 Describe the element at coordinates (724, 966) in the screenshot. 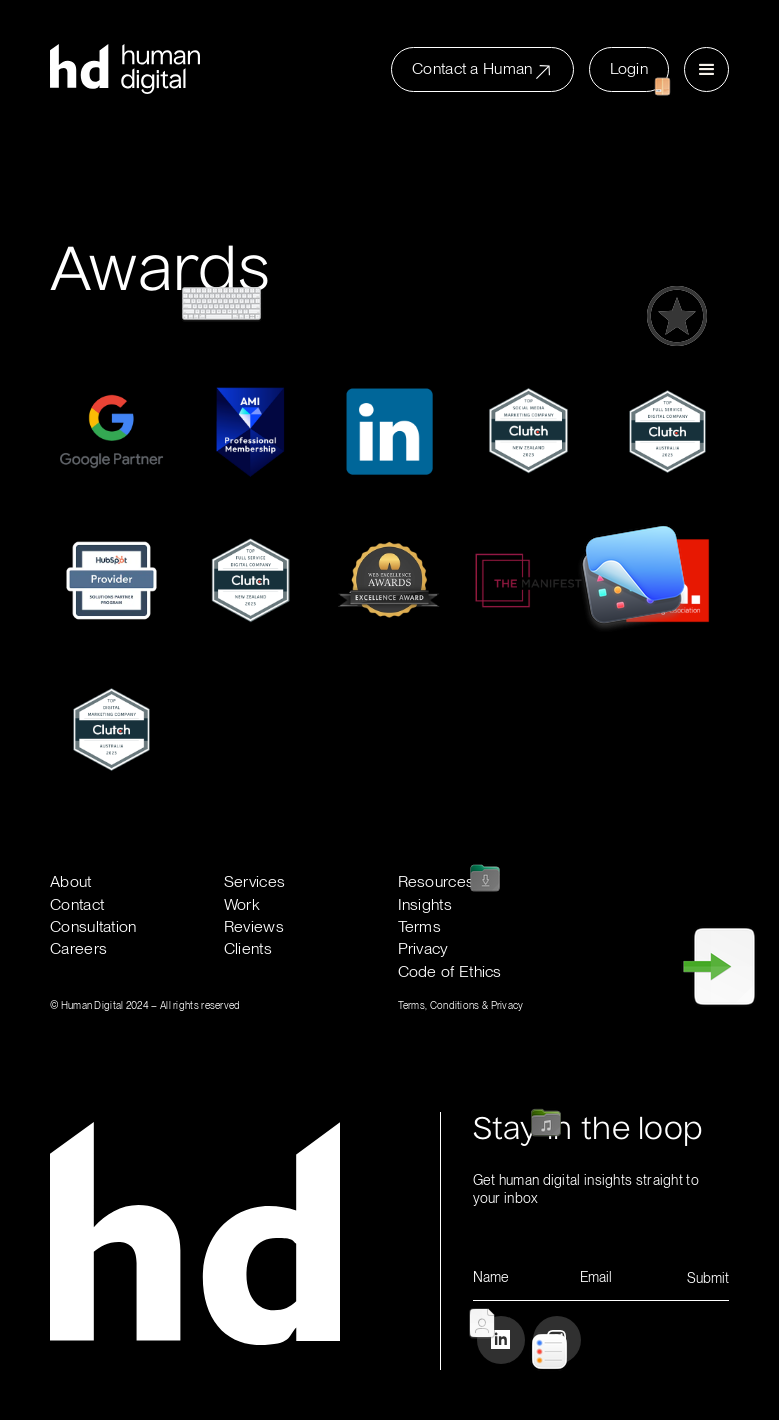

I see `import a document or file` at that location.